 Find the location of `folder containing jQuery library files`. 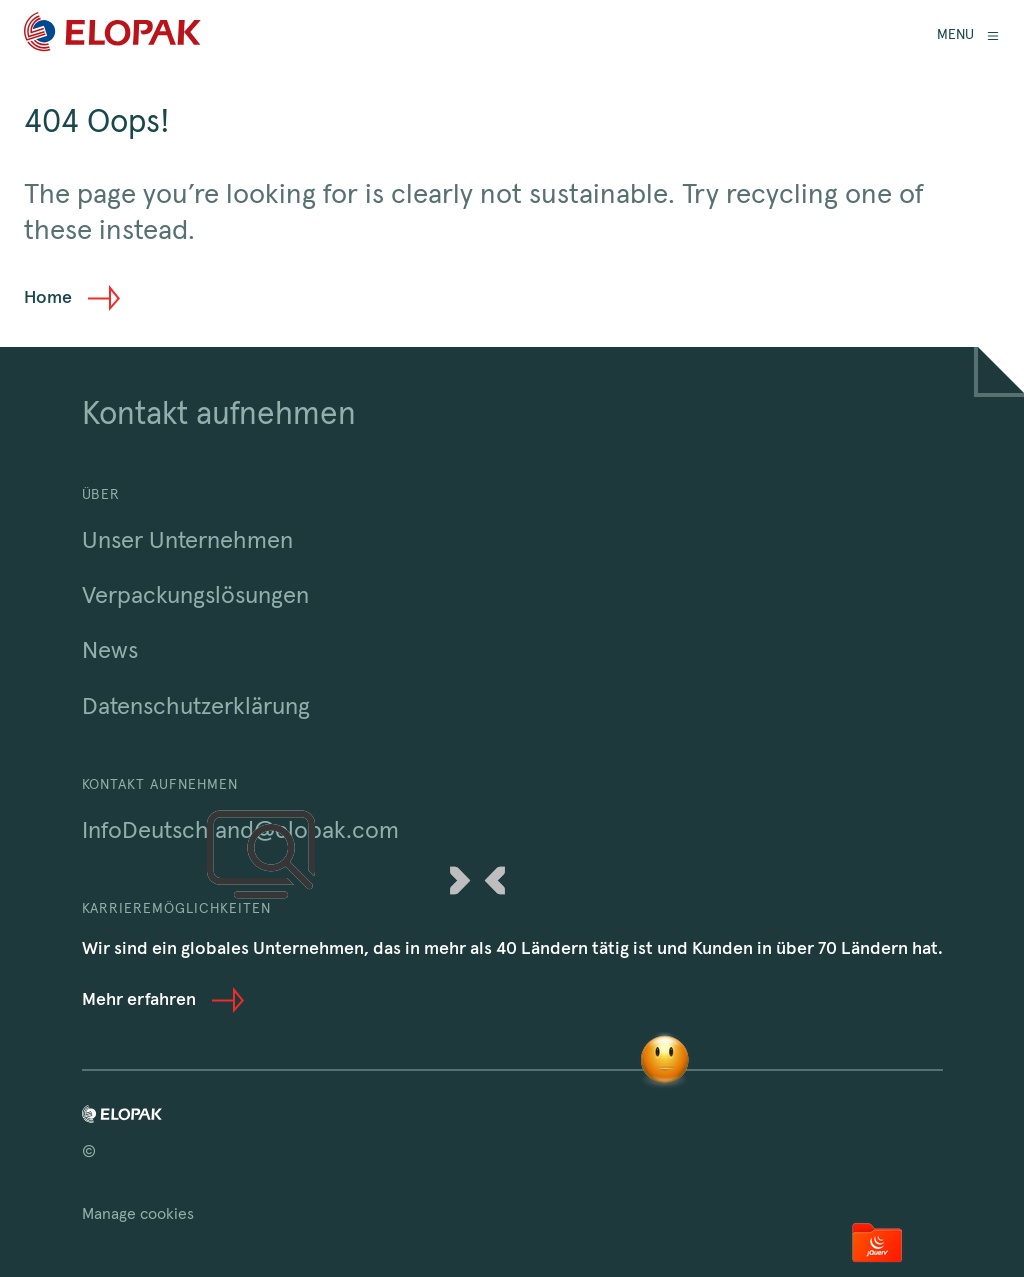

folder containing jQuery library files is located at coordinates (877, 1244).